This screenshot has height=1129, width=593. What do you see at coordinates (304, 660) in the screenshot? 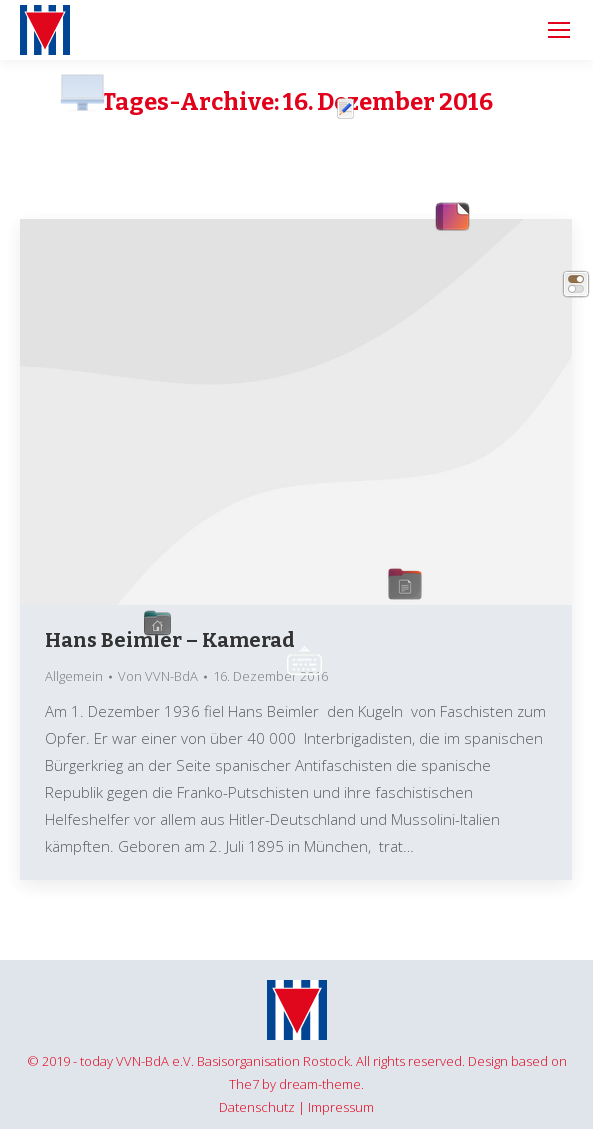
I see `show virtual keyboard` at bounding box center [304, 660].